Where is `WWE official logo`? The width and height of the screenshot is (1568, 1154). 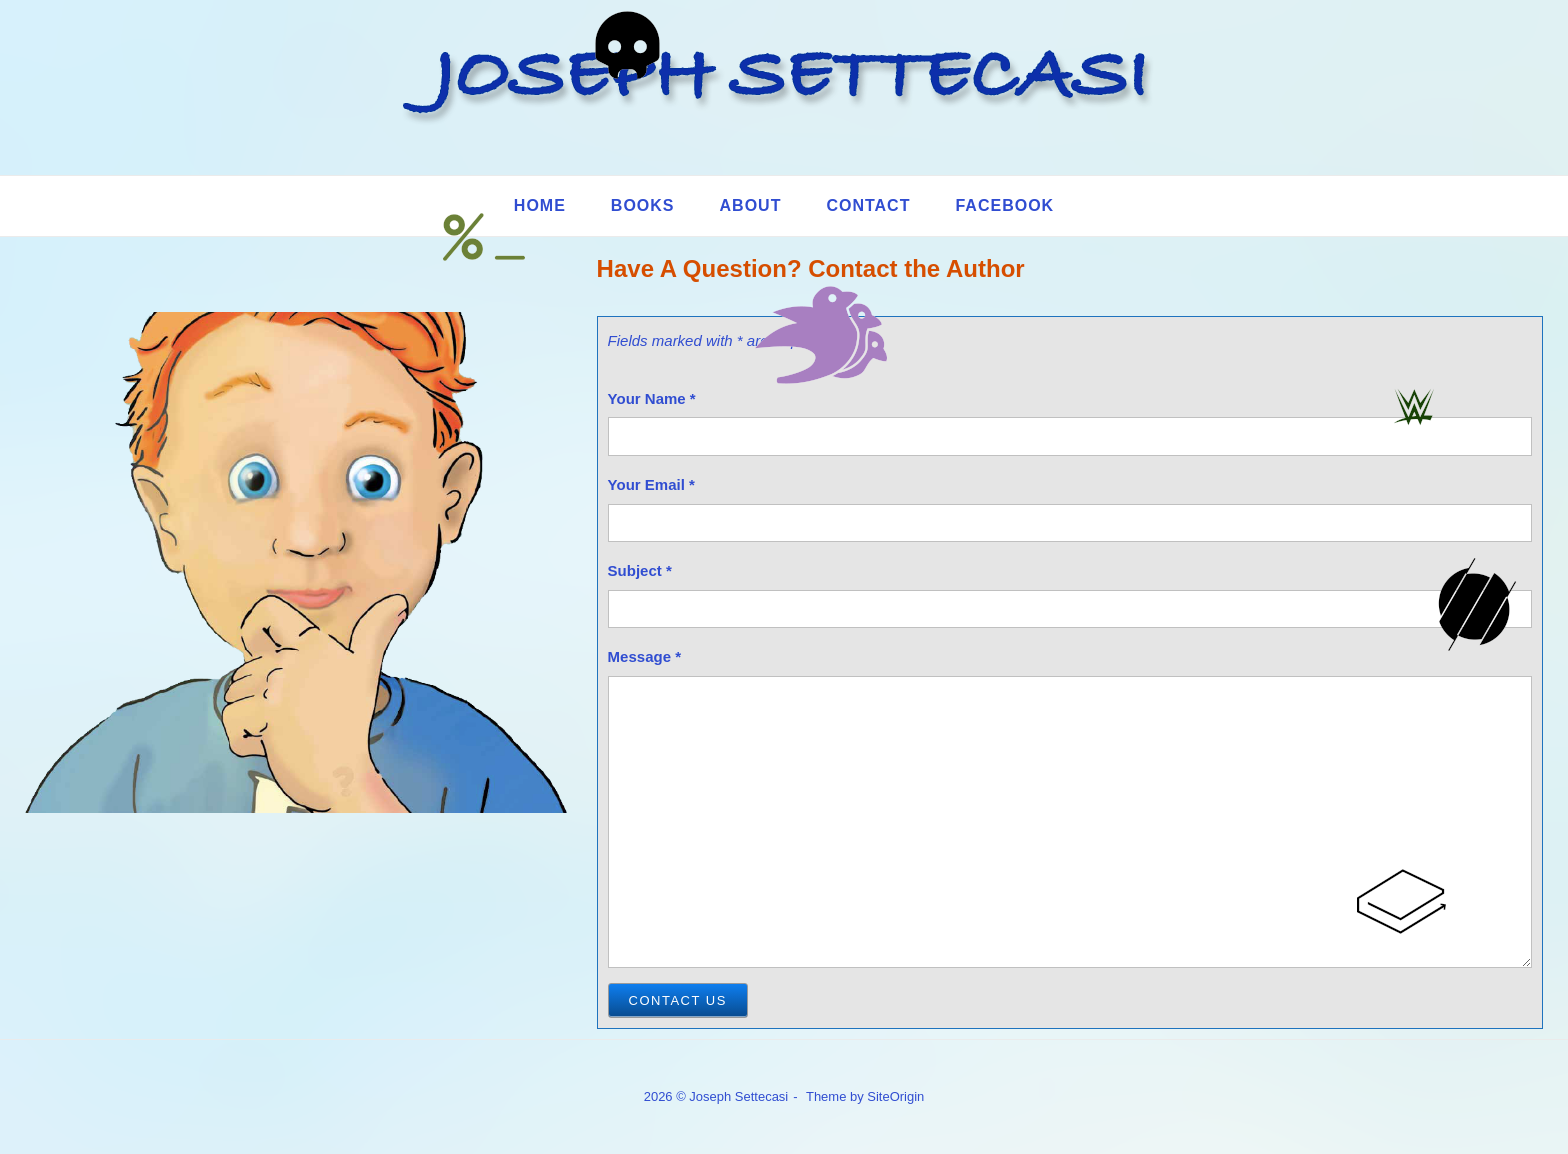
WWE official logo is located at coordinates (1414, 407).